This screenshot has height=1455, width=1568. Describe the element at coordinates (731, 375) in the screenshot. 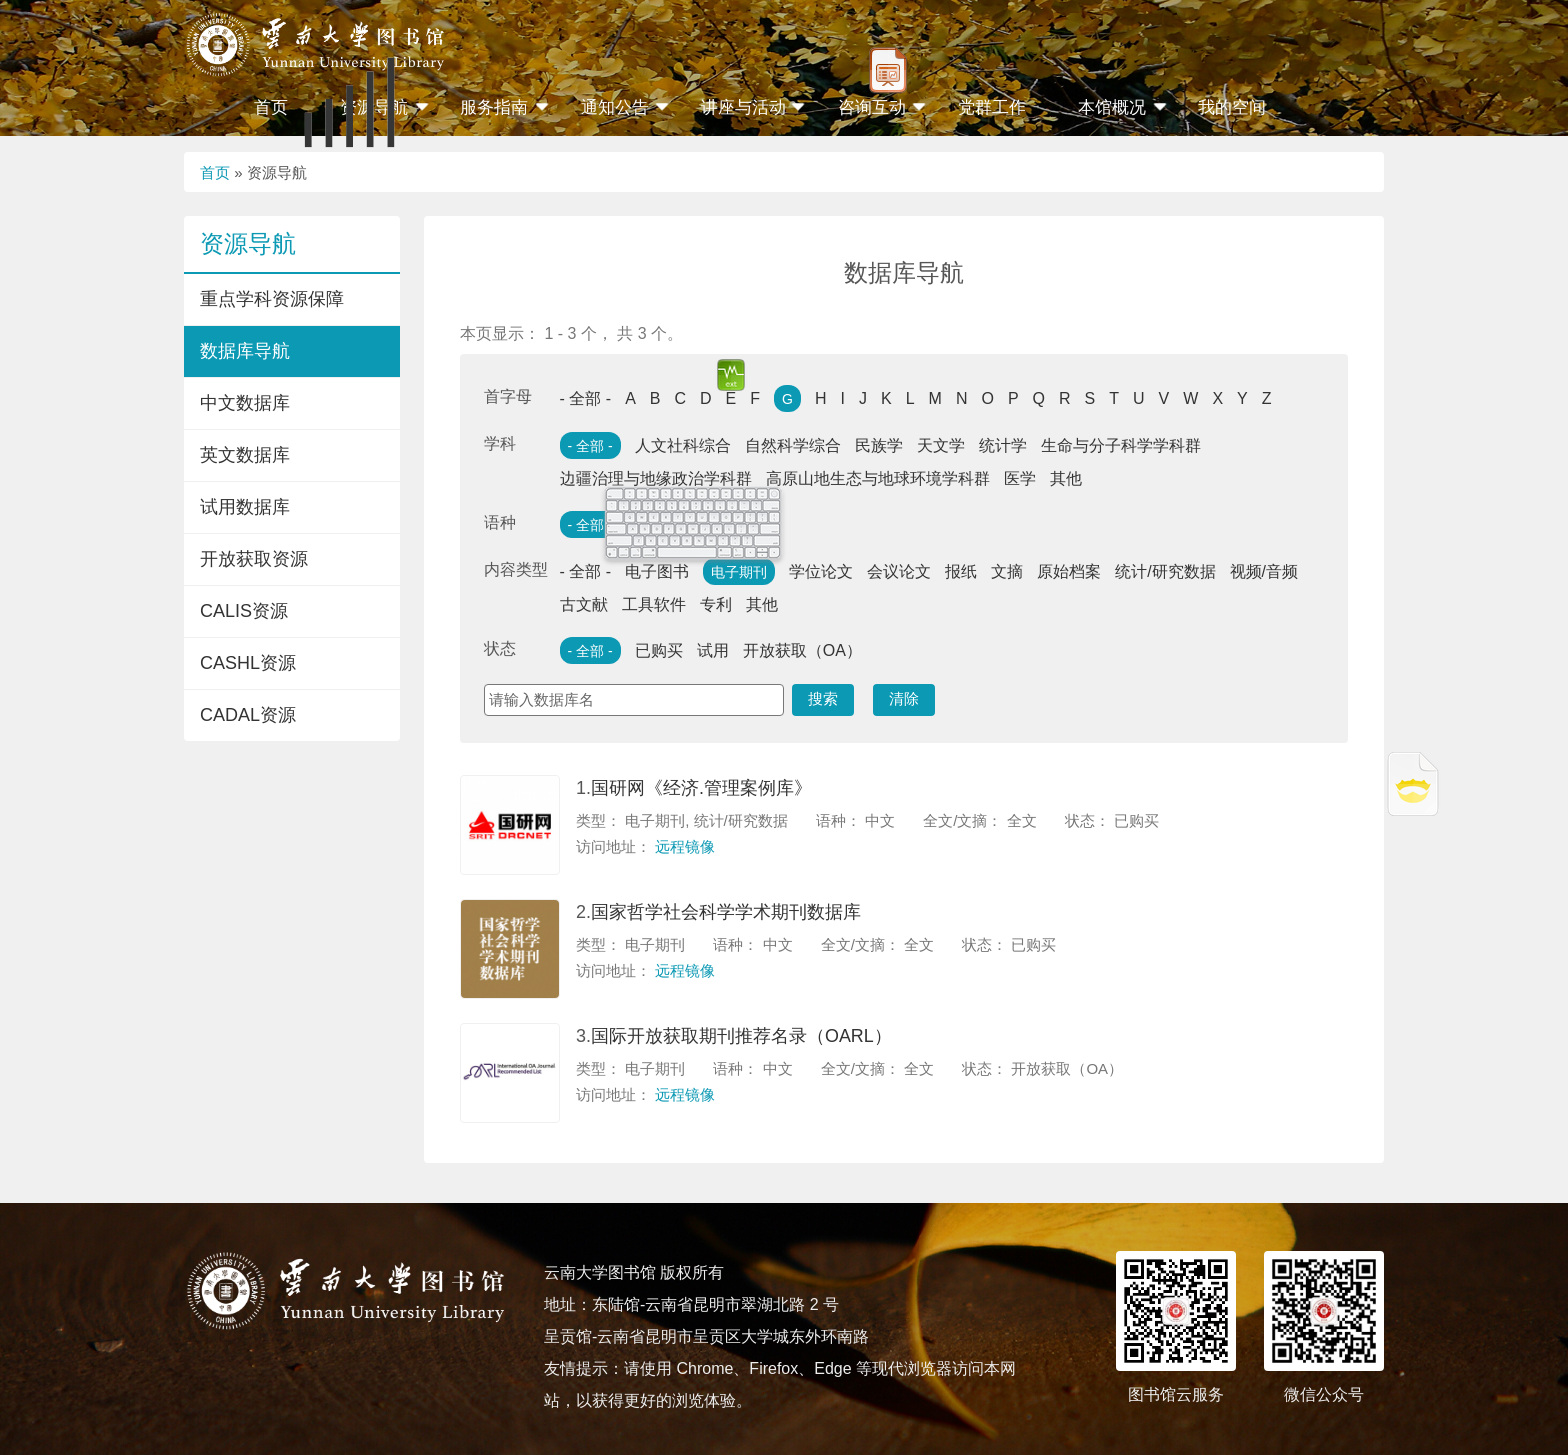

I see `virtualbox extension pack file` at that location.